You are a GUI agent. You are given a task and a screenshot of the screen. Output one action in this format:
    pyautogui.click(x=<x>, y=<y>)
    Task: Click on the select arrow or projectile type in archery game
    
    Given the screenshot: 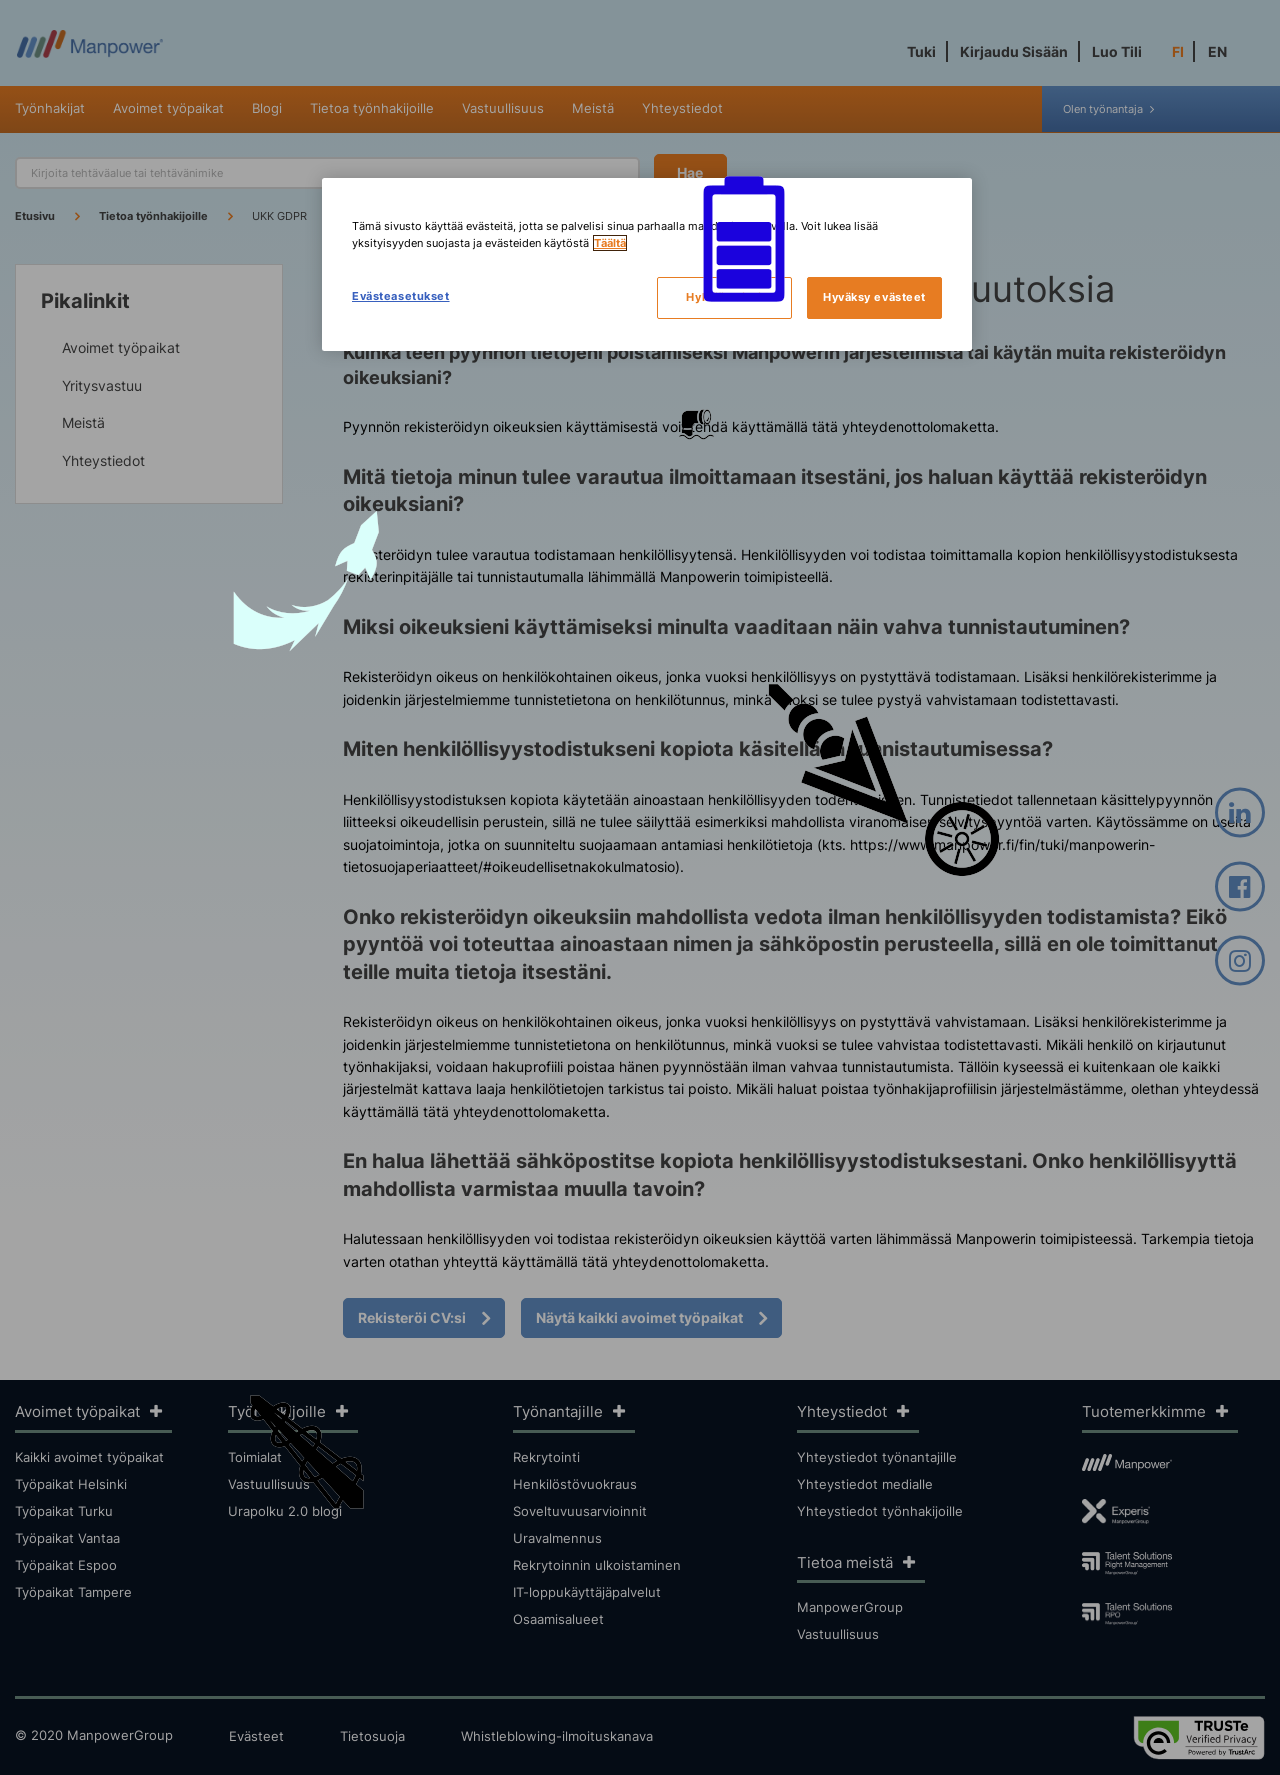 What is the action you would take?
    pyautogui.click(x=838, y=753)
    